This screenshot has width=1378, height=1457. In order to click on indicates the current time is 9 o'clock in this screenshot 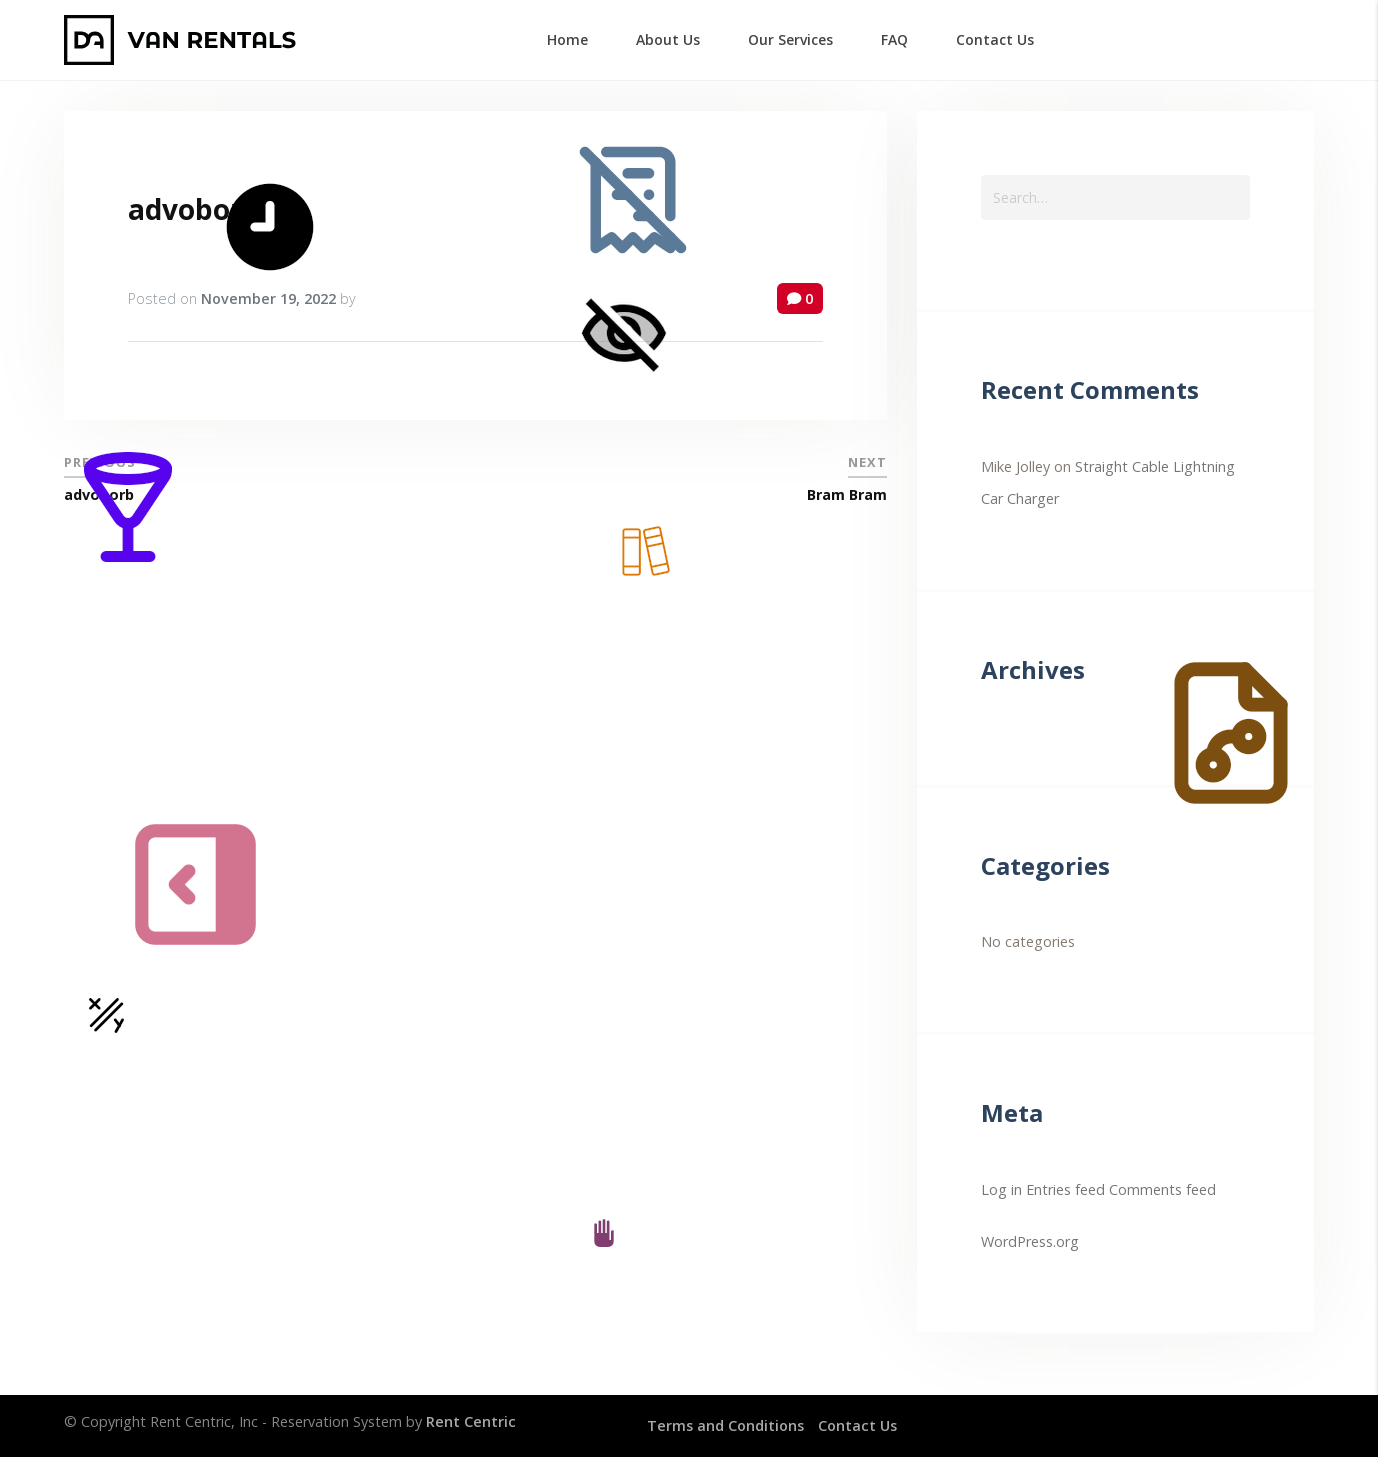, I will do `click(270, 227)`.